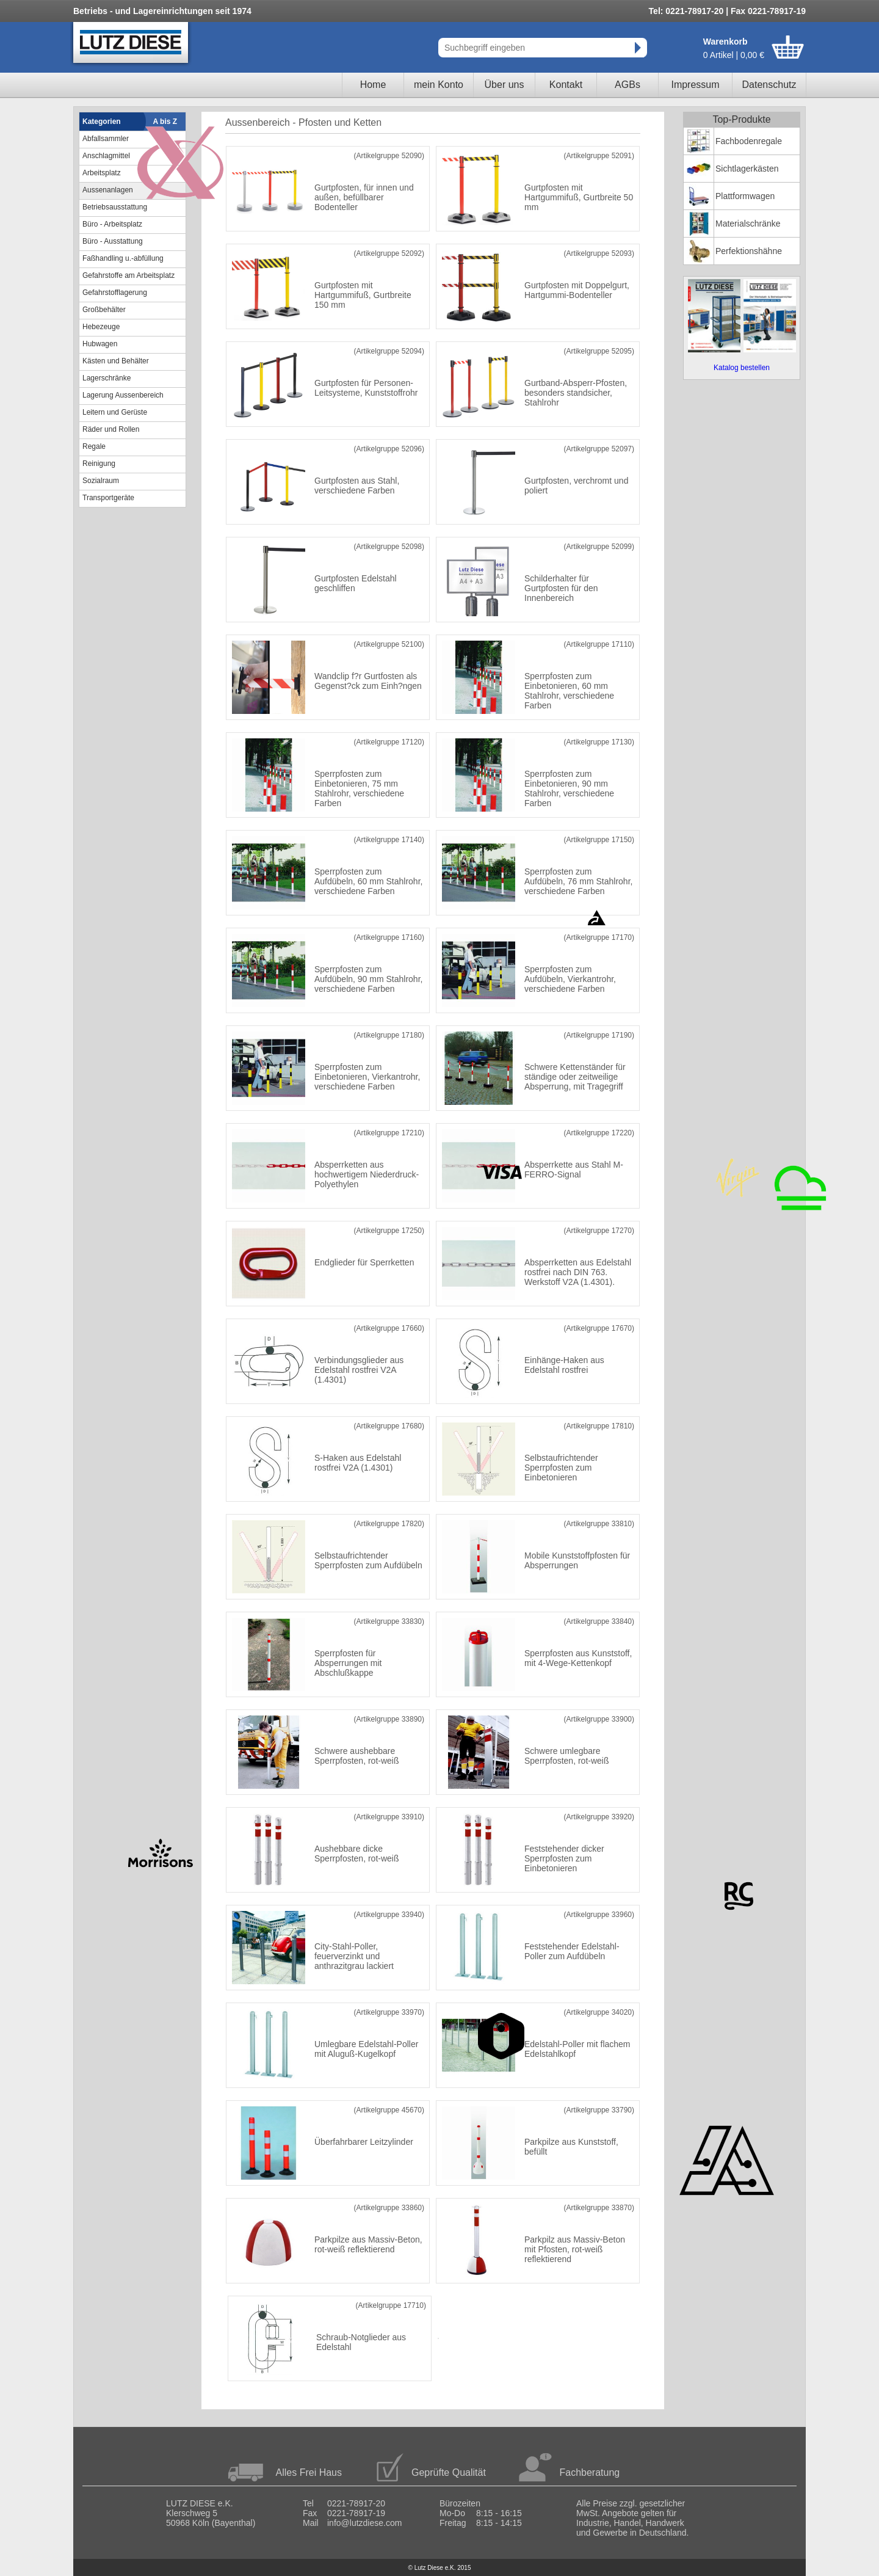  I want to click on visit The Algorithms website or repository, so click(726, 2160).